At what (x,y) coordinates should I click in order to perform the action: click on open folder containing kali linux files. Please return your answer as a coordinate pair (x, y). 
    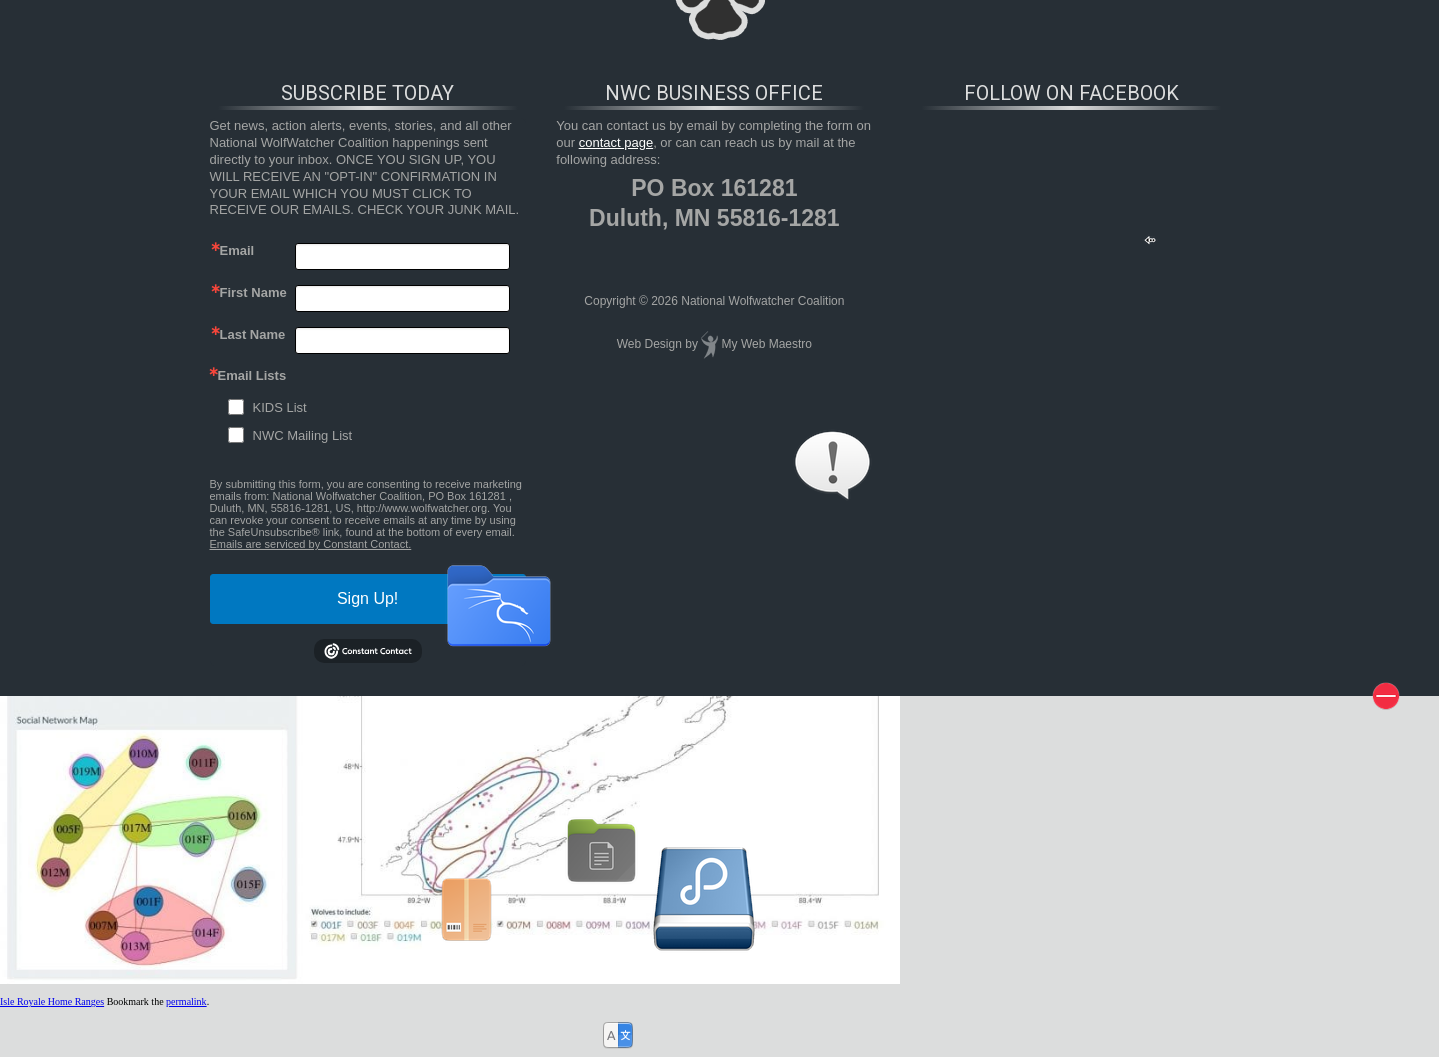
    Looking at the image, I should click on (498, 608).